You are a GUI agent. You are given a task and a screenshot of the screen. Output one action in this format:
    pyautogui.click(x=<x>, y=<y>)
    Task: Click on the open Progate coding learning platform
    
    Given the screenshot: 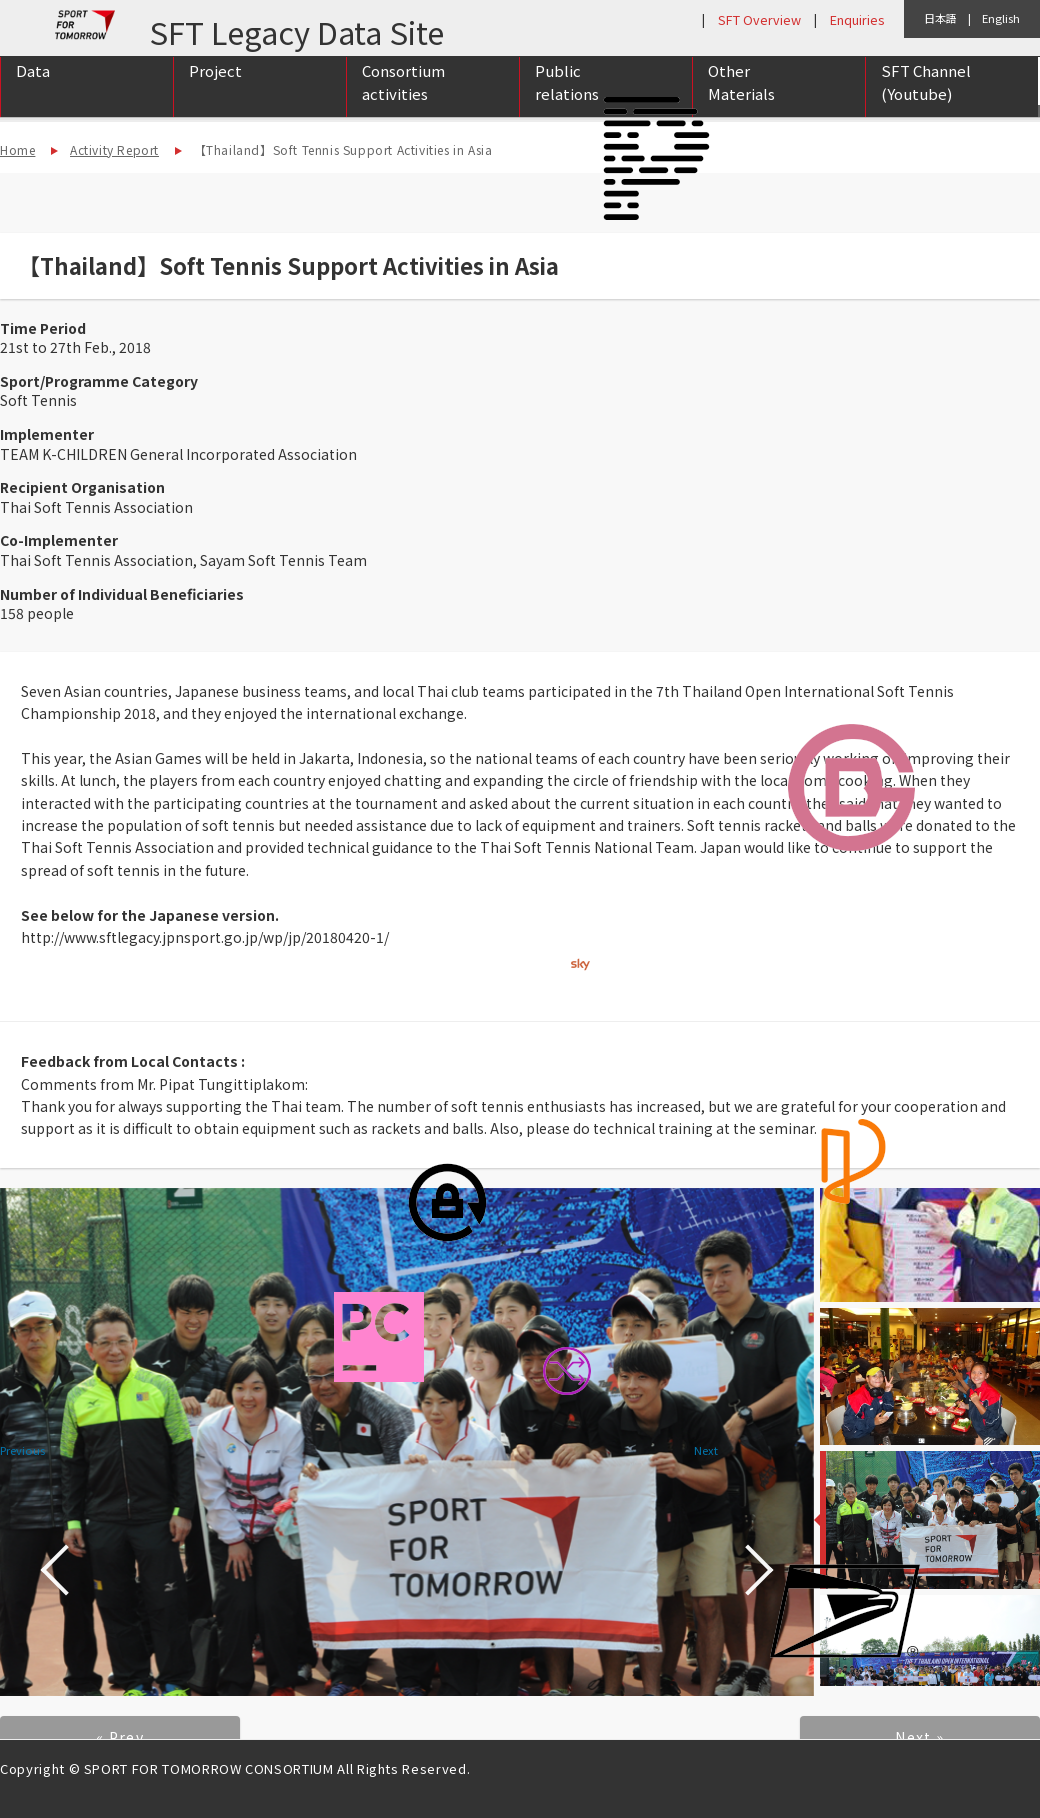 What is the action you would take?
    pyautogui.click(x=853, y=1161)
    